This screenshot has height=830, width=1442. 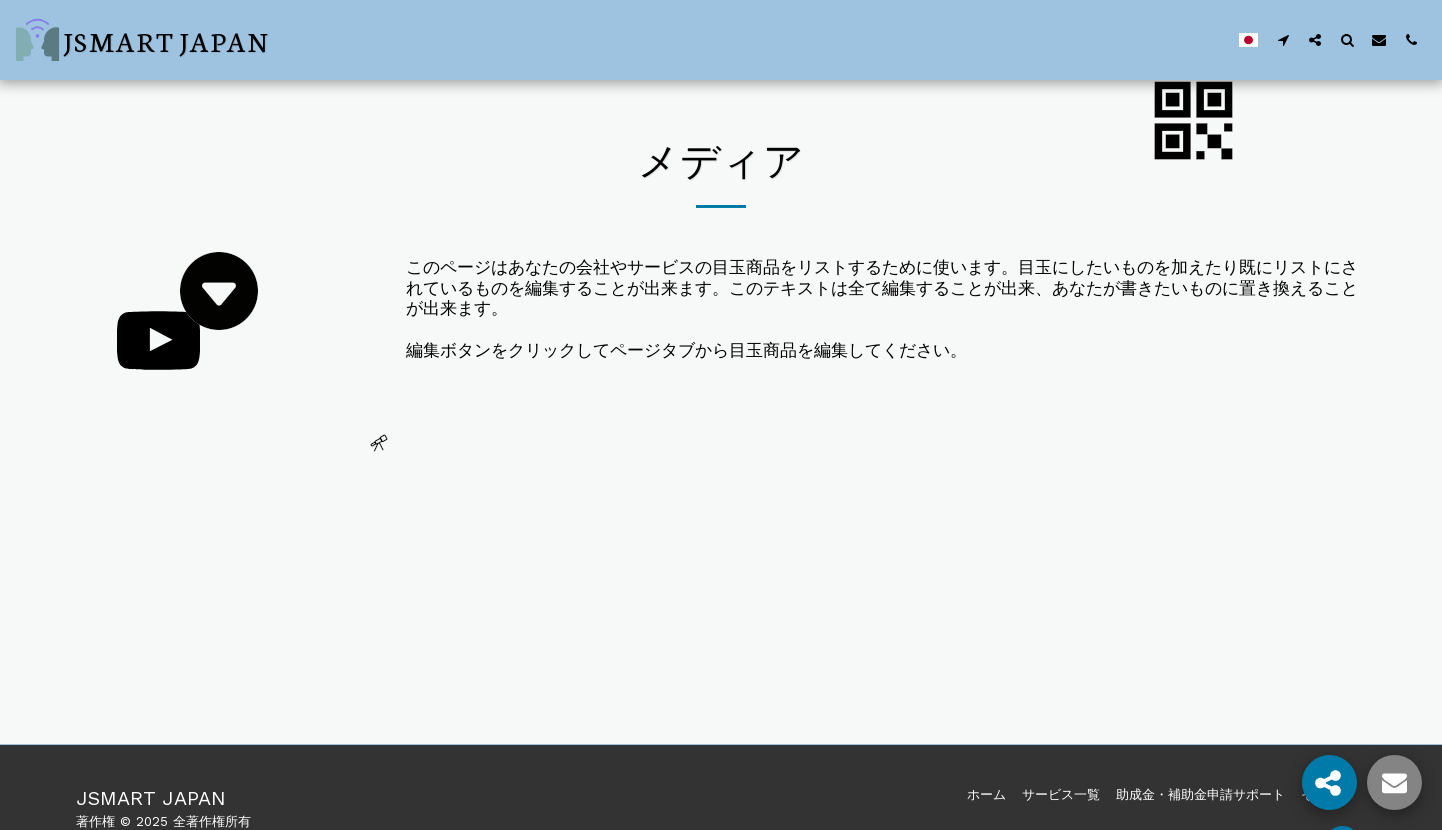 What do you see at coordinates (219, 291) in the screenshot?
I see `expand dropdown menu` at bounding box center [219, 291].